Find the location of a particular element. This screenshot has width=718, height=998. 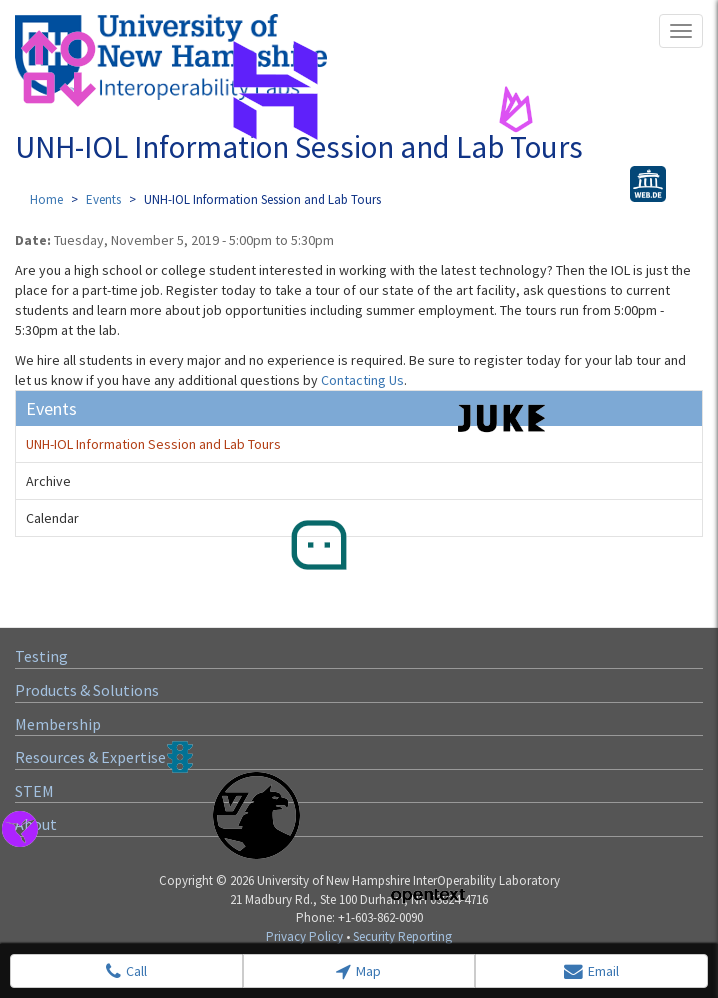

swap or exchange items is located at coordinates (58, 68).